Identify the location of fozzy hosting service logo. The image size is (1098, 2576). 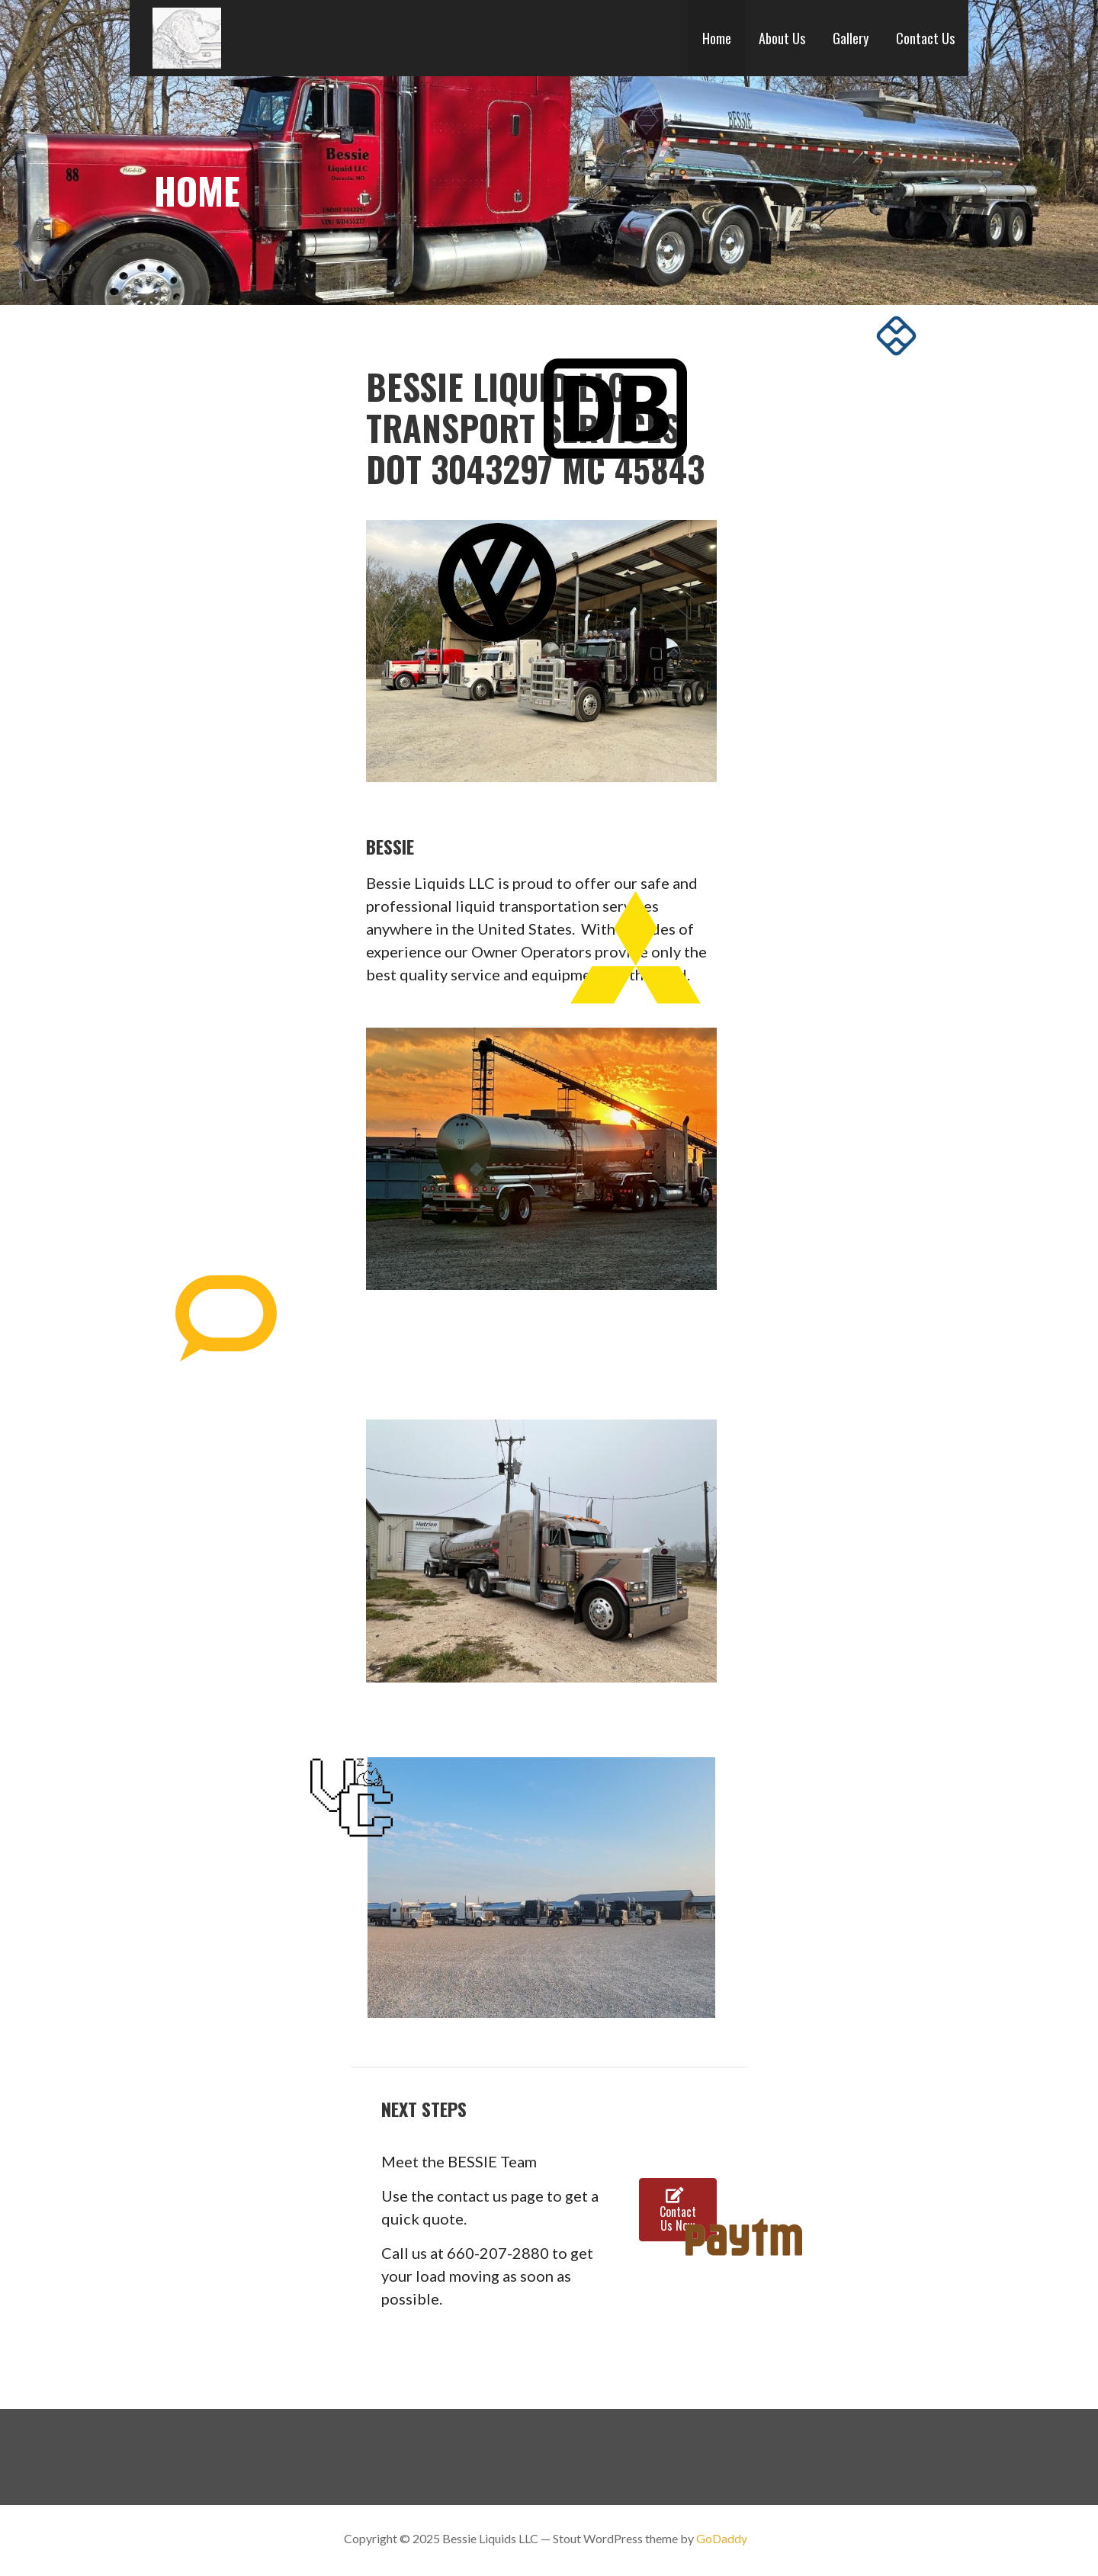
(497, 582).